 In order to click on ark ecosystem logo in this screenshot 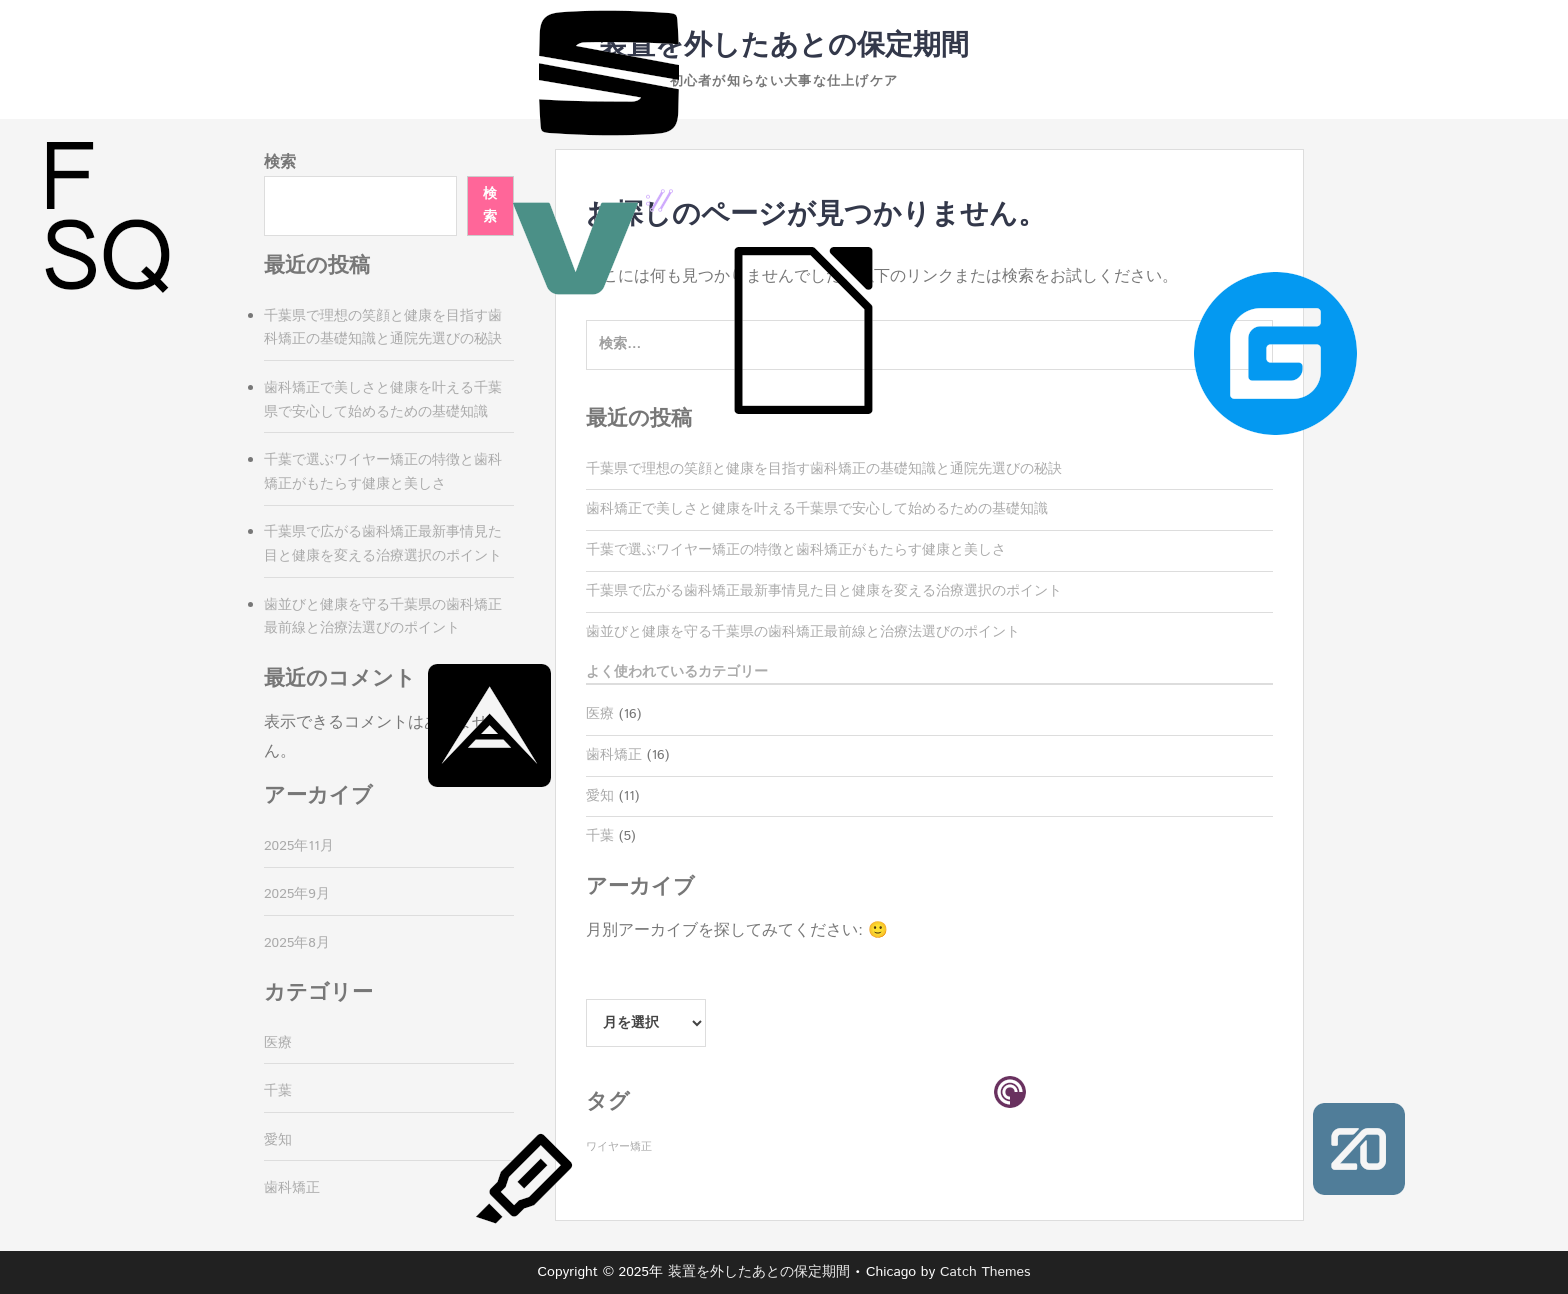, I will do `click(489, 725)`.